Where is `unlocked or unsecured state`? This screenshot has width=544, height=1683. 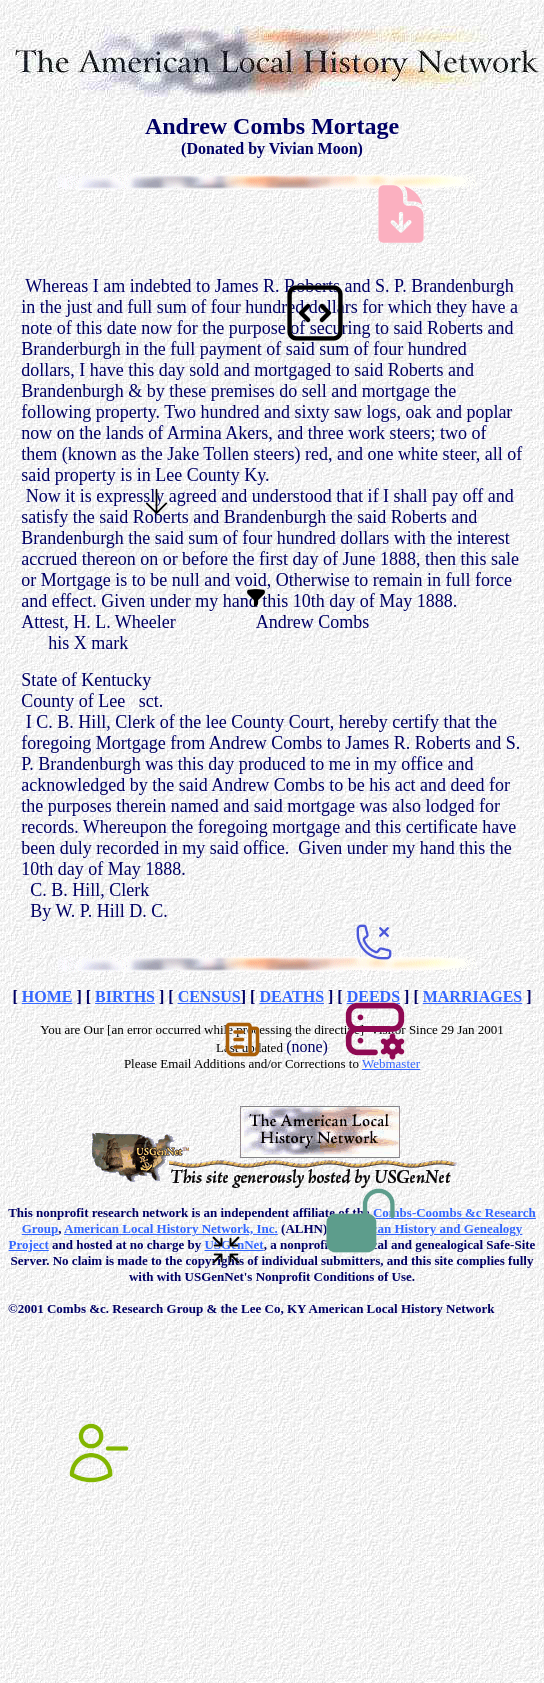
unlocked or unsecured state is located at coordinates (360, 1220).